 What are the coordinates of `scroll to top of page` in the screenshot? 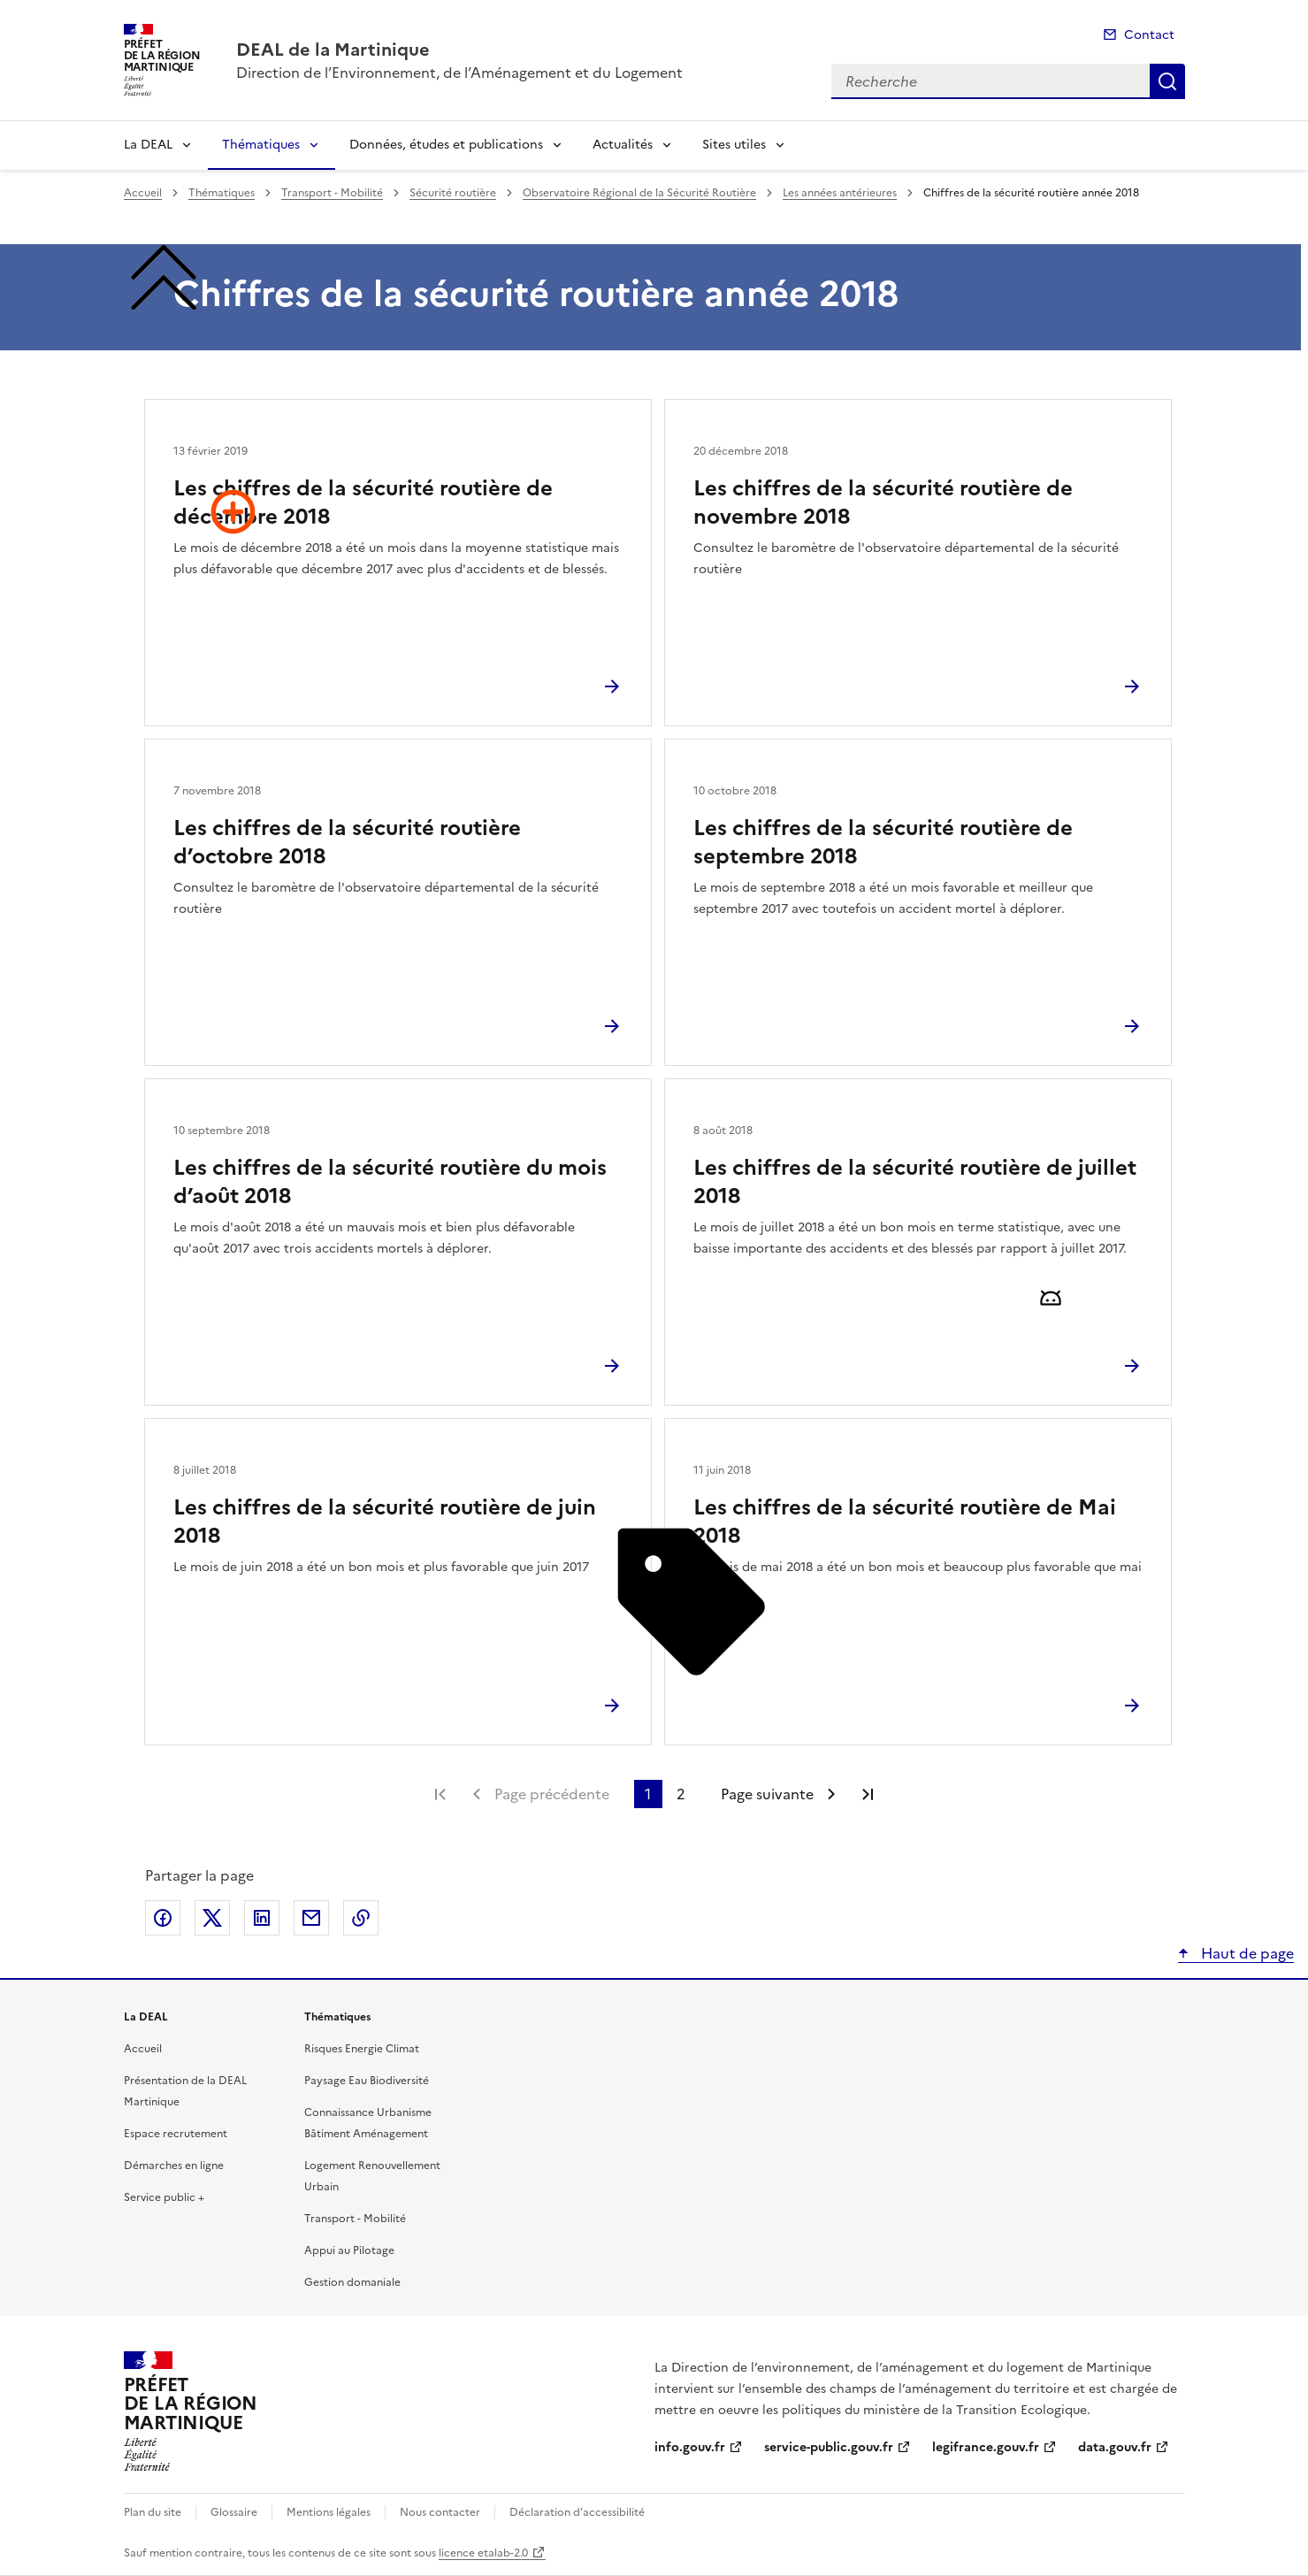 It's located at (164, 280).